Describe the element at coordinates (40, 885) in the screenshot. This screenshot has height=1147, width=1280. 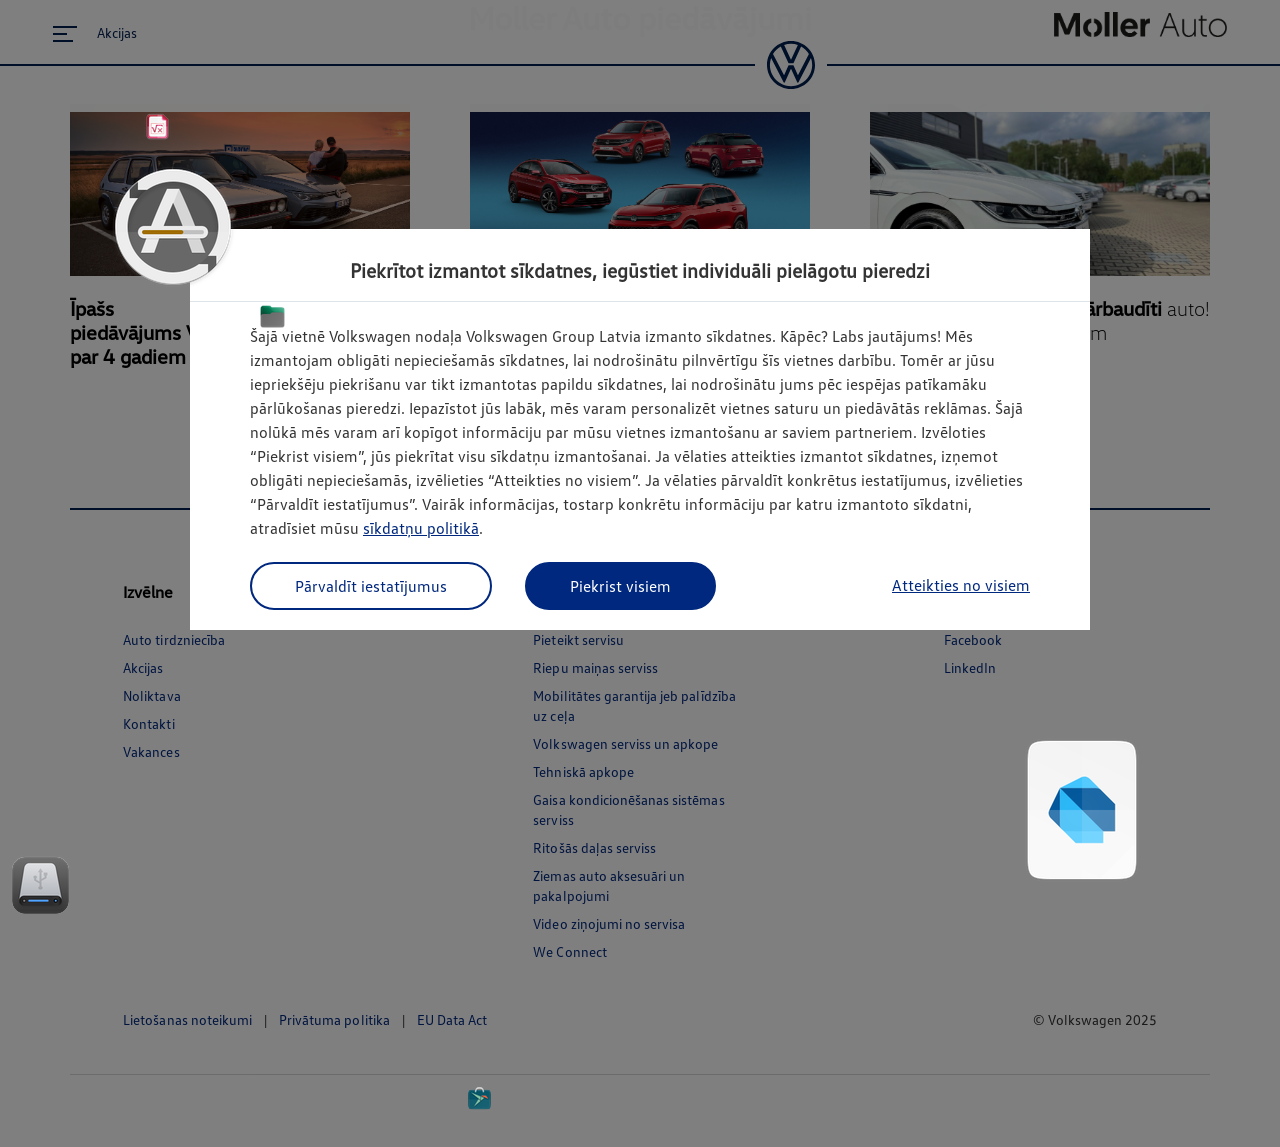
I see `launch ventoy bootable usb creation tool` at that location.